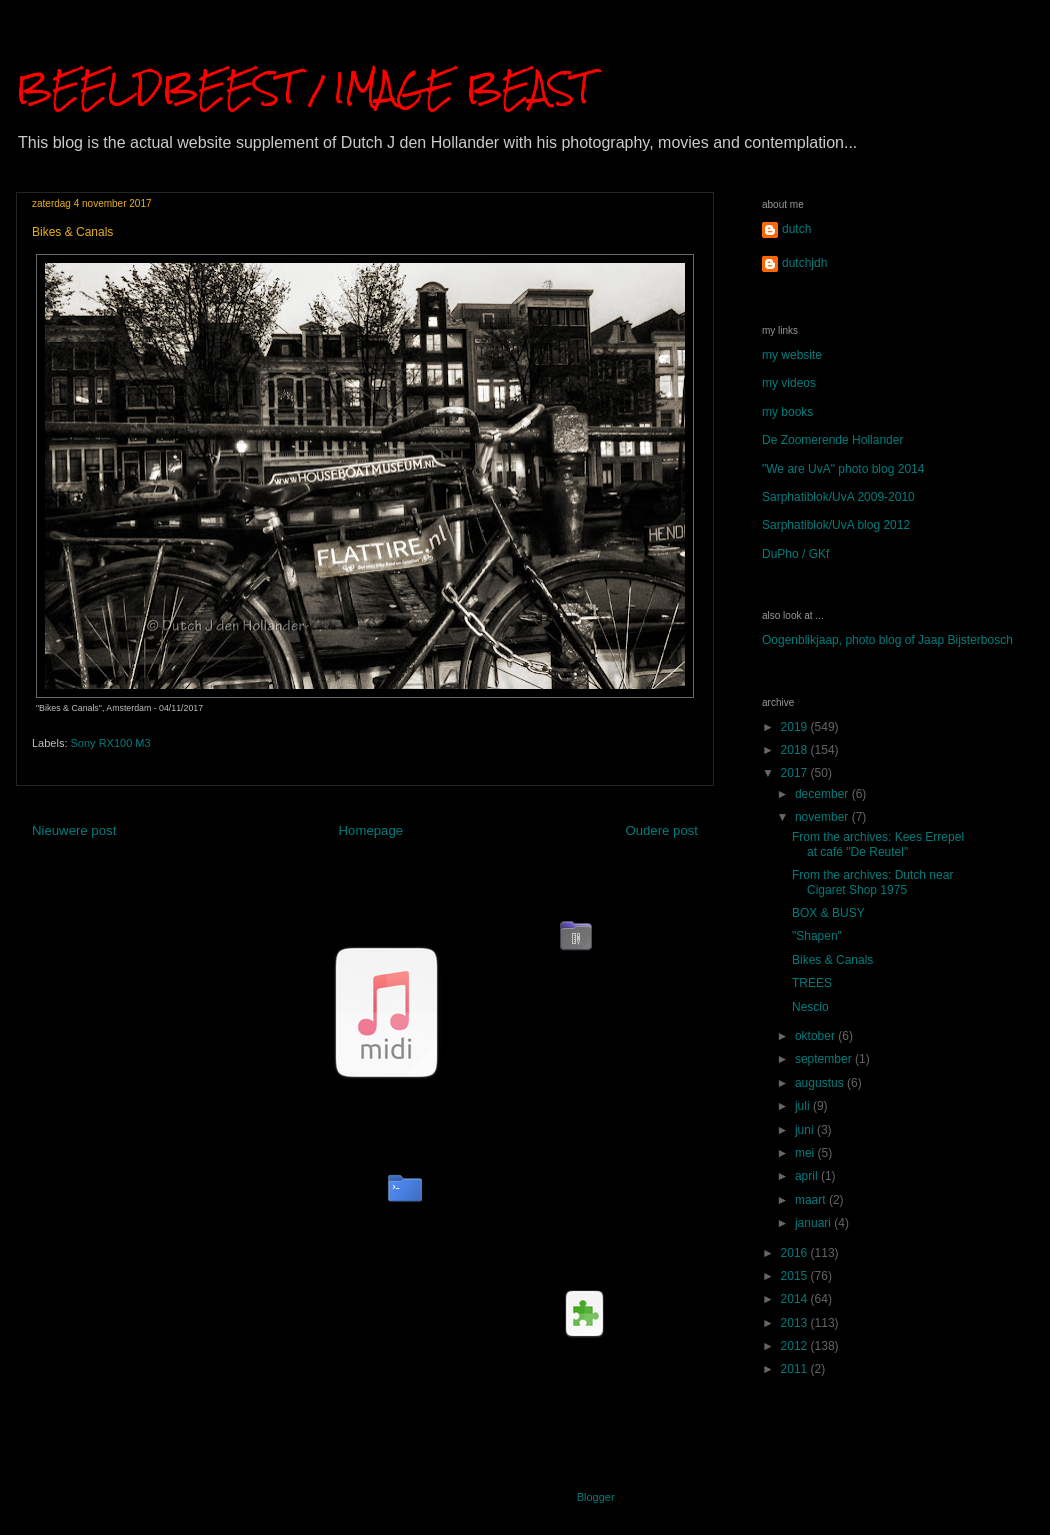 Image resolution: width=1050 pixels, height=1535 pixels. I want to click on open folder containing powershell scripts, so click(405, 1189).